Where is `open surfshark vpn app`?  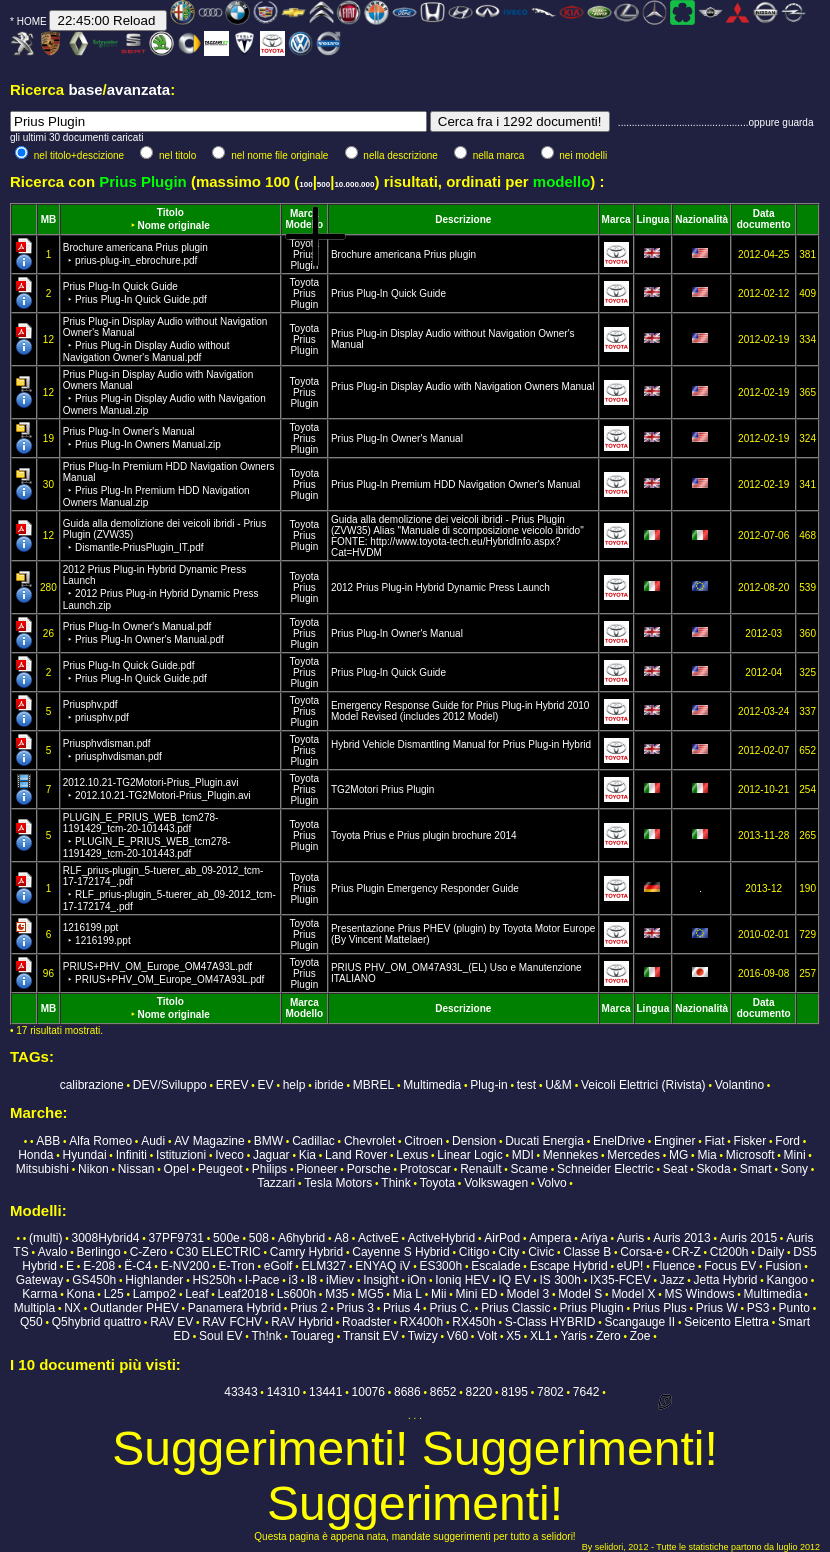 open surfshark vpn app is located at coordinates (665, 1402).